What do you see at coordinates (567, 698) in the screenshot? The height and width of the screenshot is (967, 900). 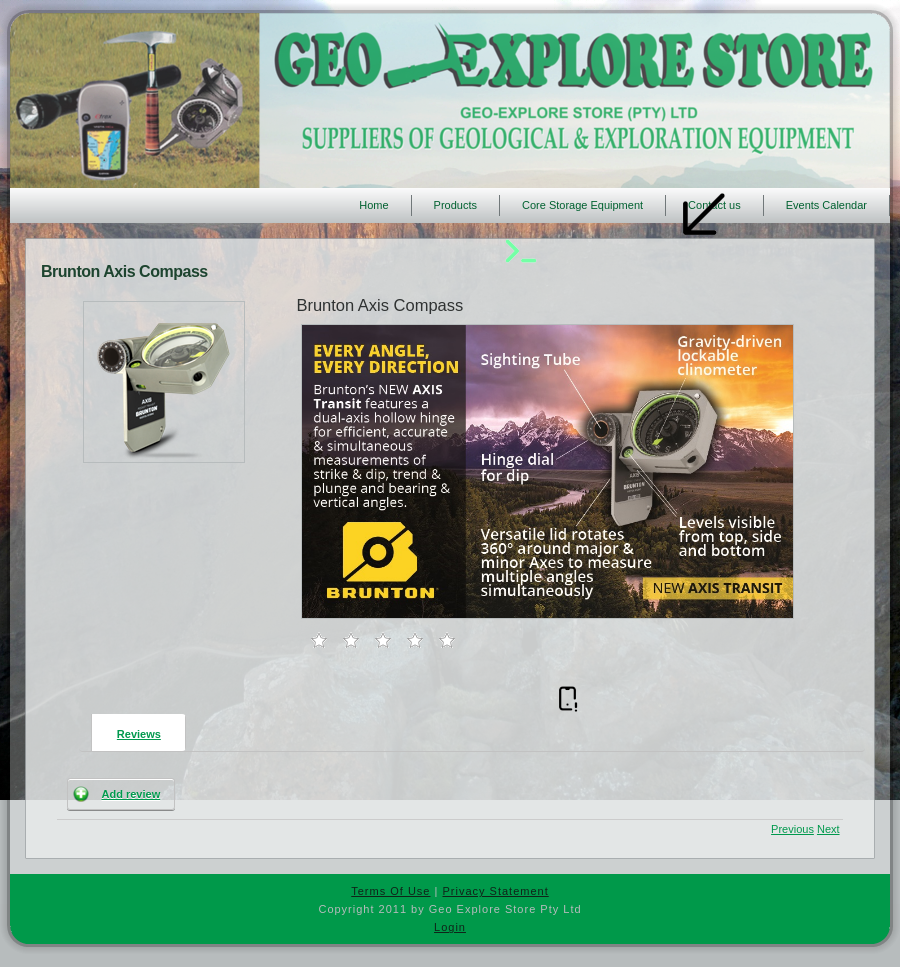 I see `mobile device error or warning` at bounding box center [567, 698].